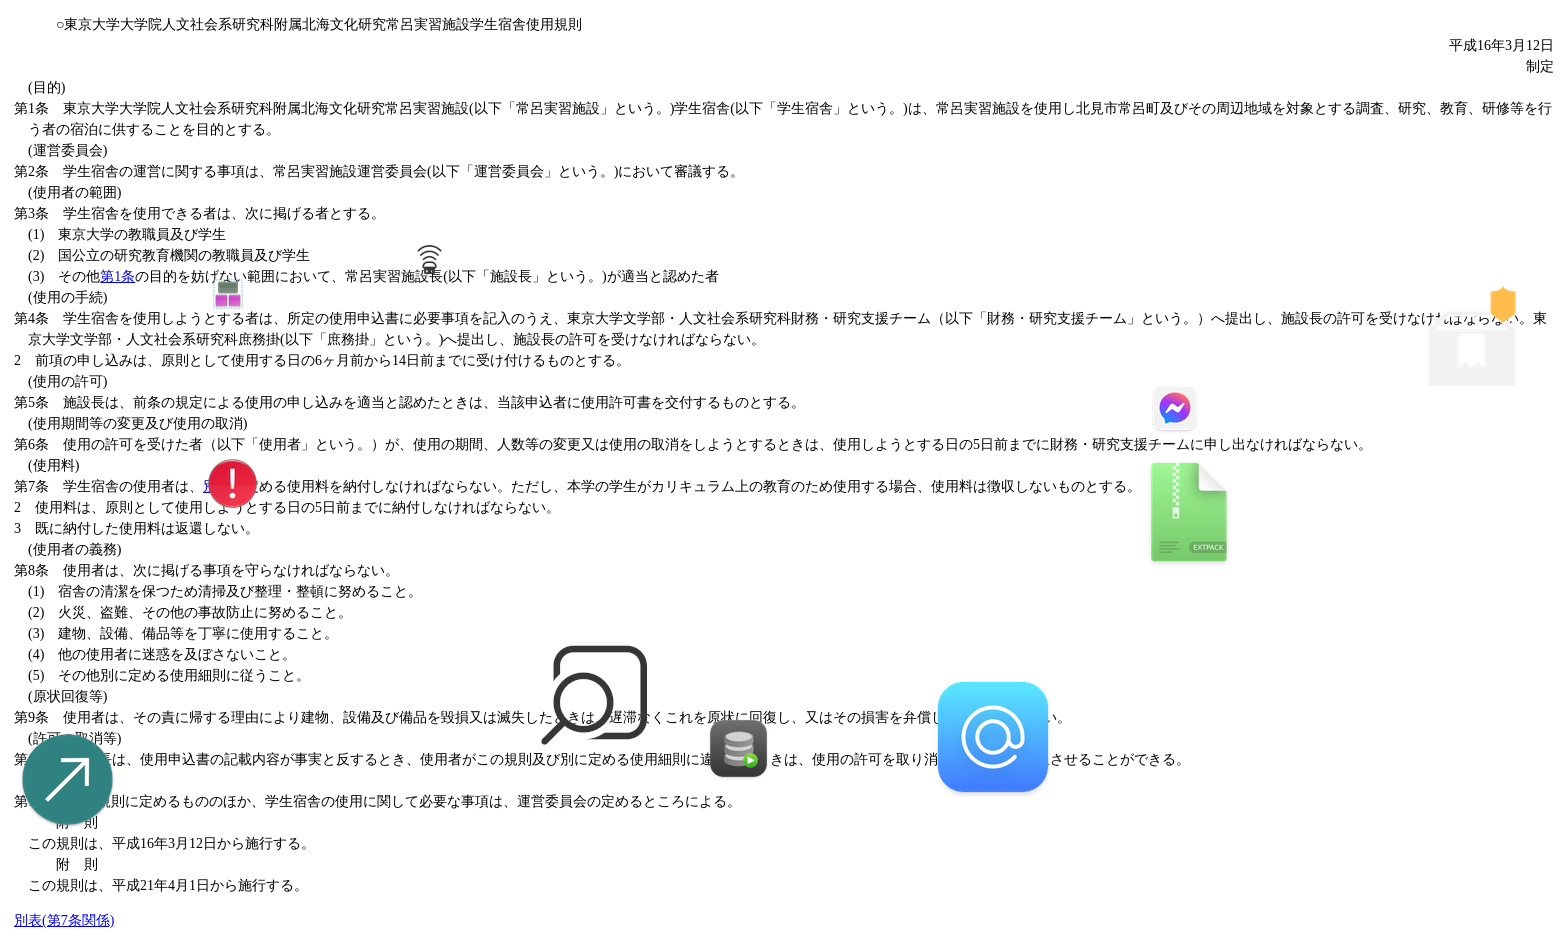 The height and width of the screenshot is (945, 1568). Describe the element at coordinates (67, 779) in the screenshot. I see `indicates a symbolic link or shortcut to another file` at that location.